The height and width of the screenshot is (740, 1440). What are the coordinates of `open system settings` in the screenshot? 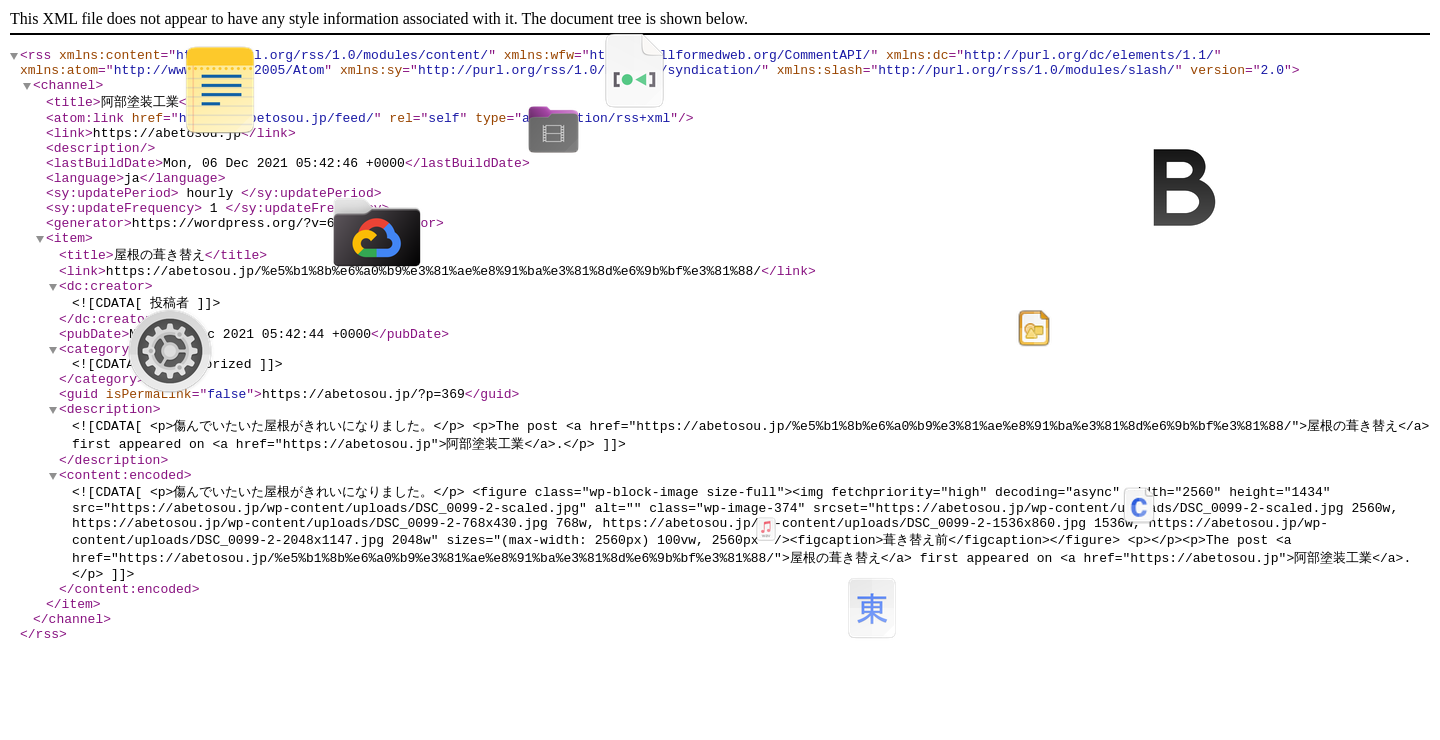 It's located at (170, 351).